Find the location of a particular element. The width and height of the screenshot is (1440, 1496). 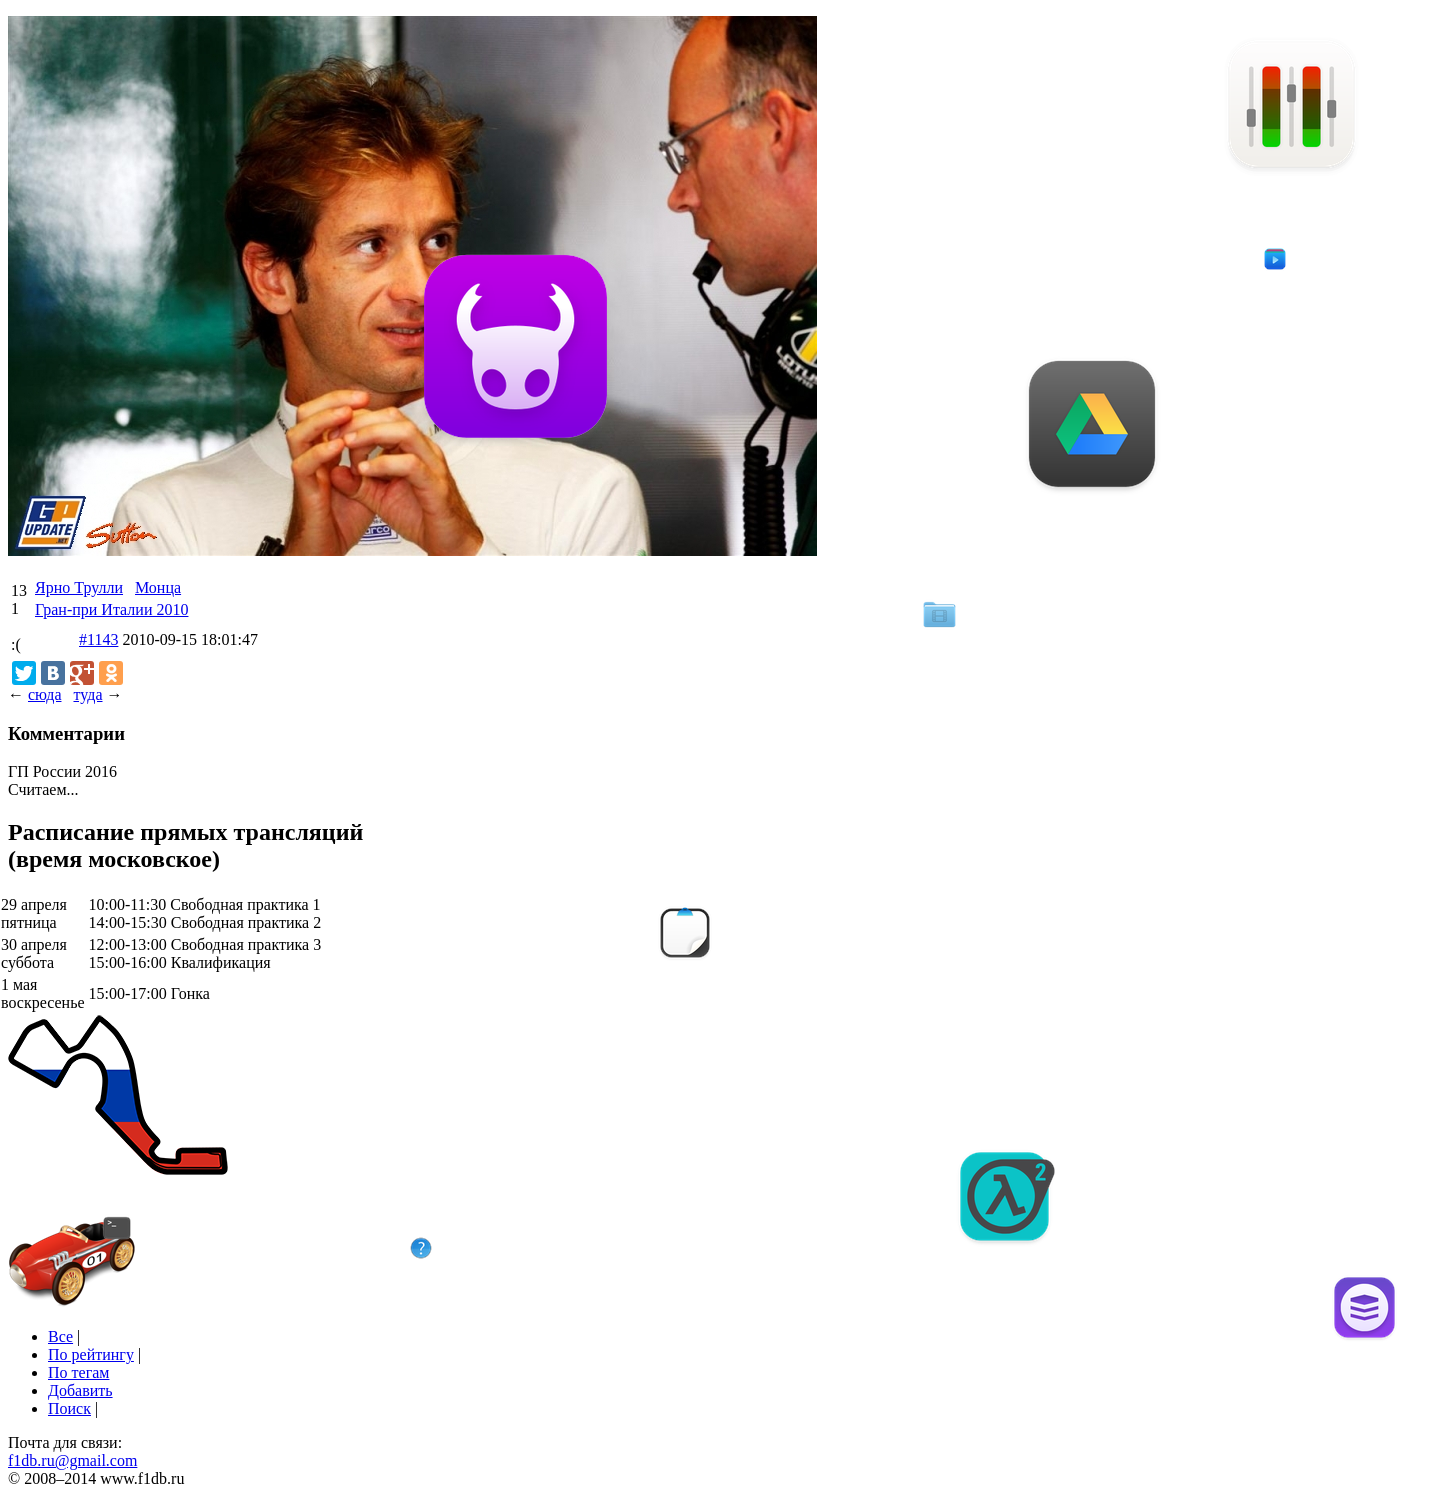

open Google Drive app is located at coordinates (1092, 424).